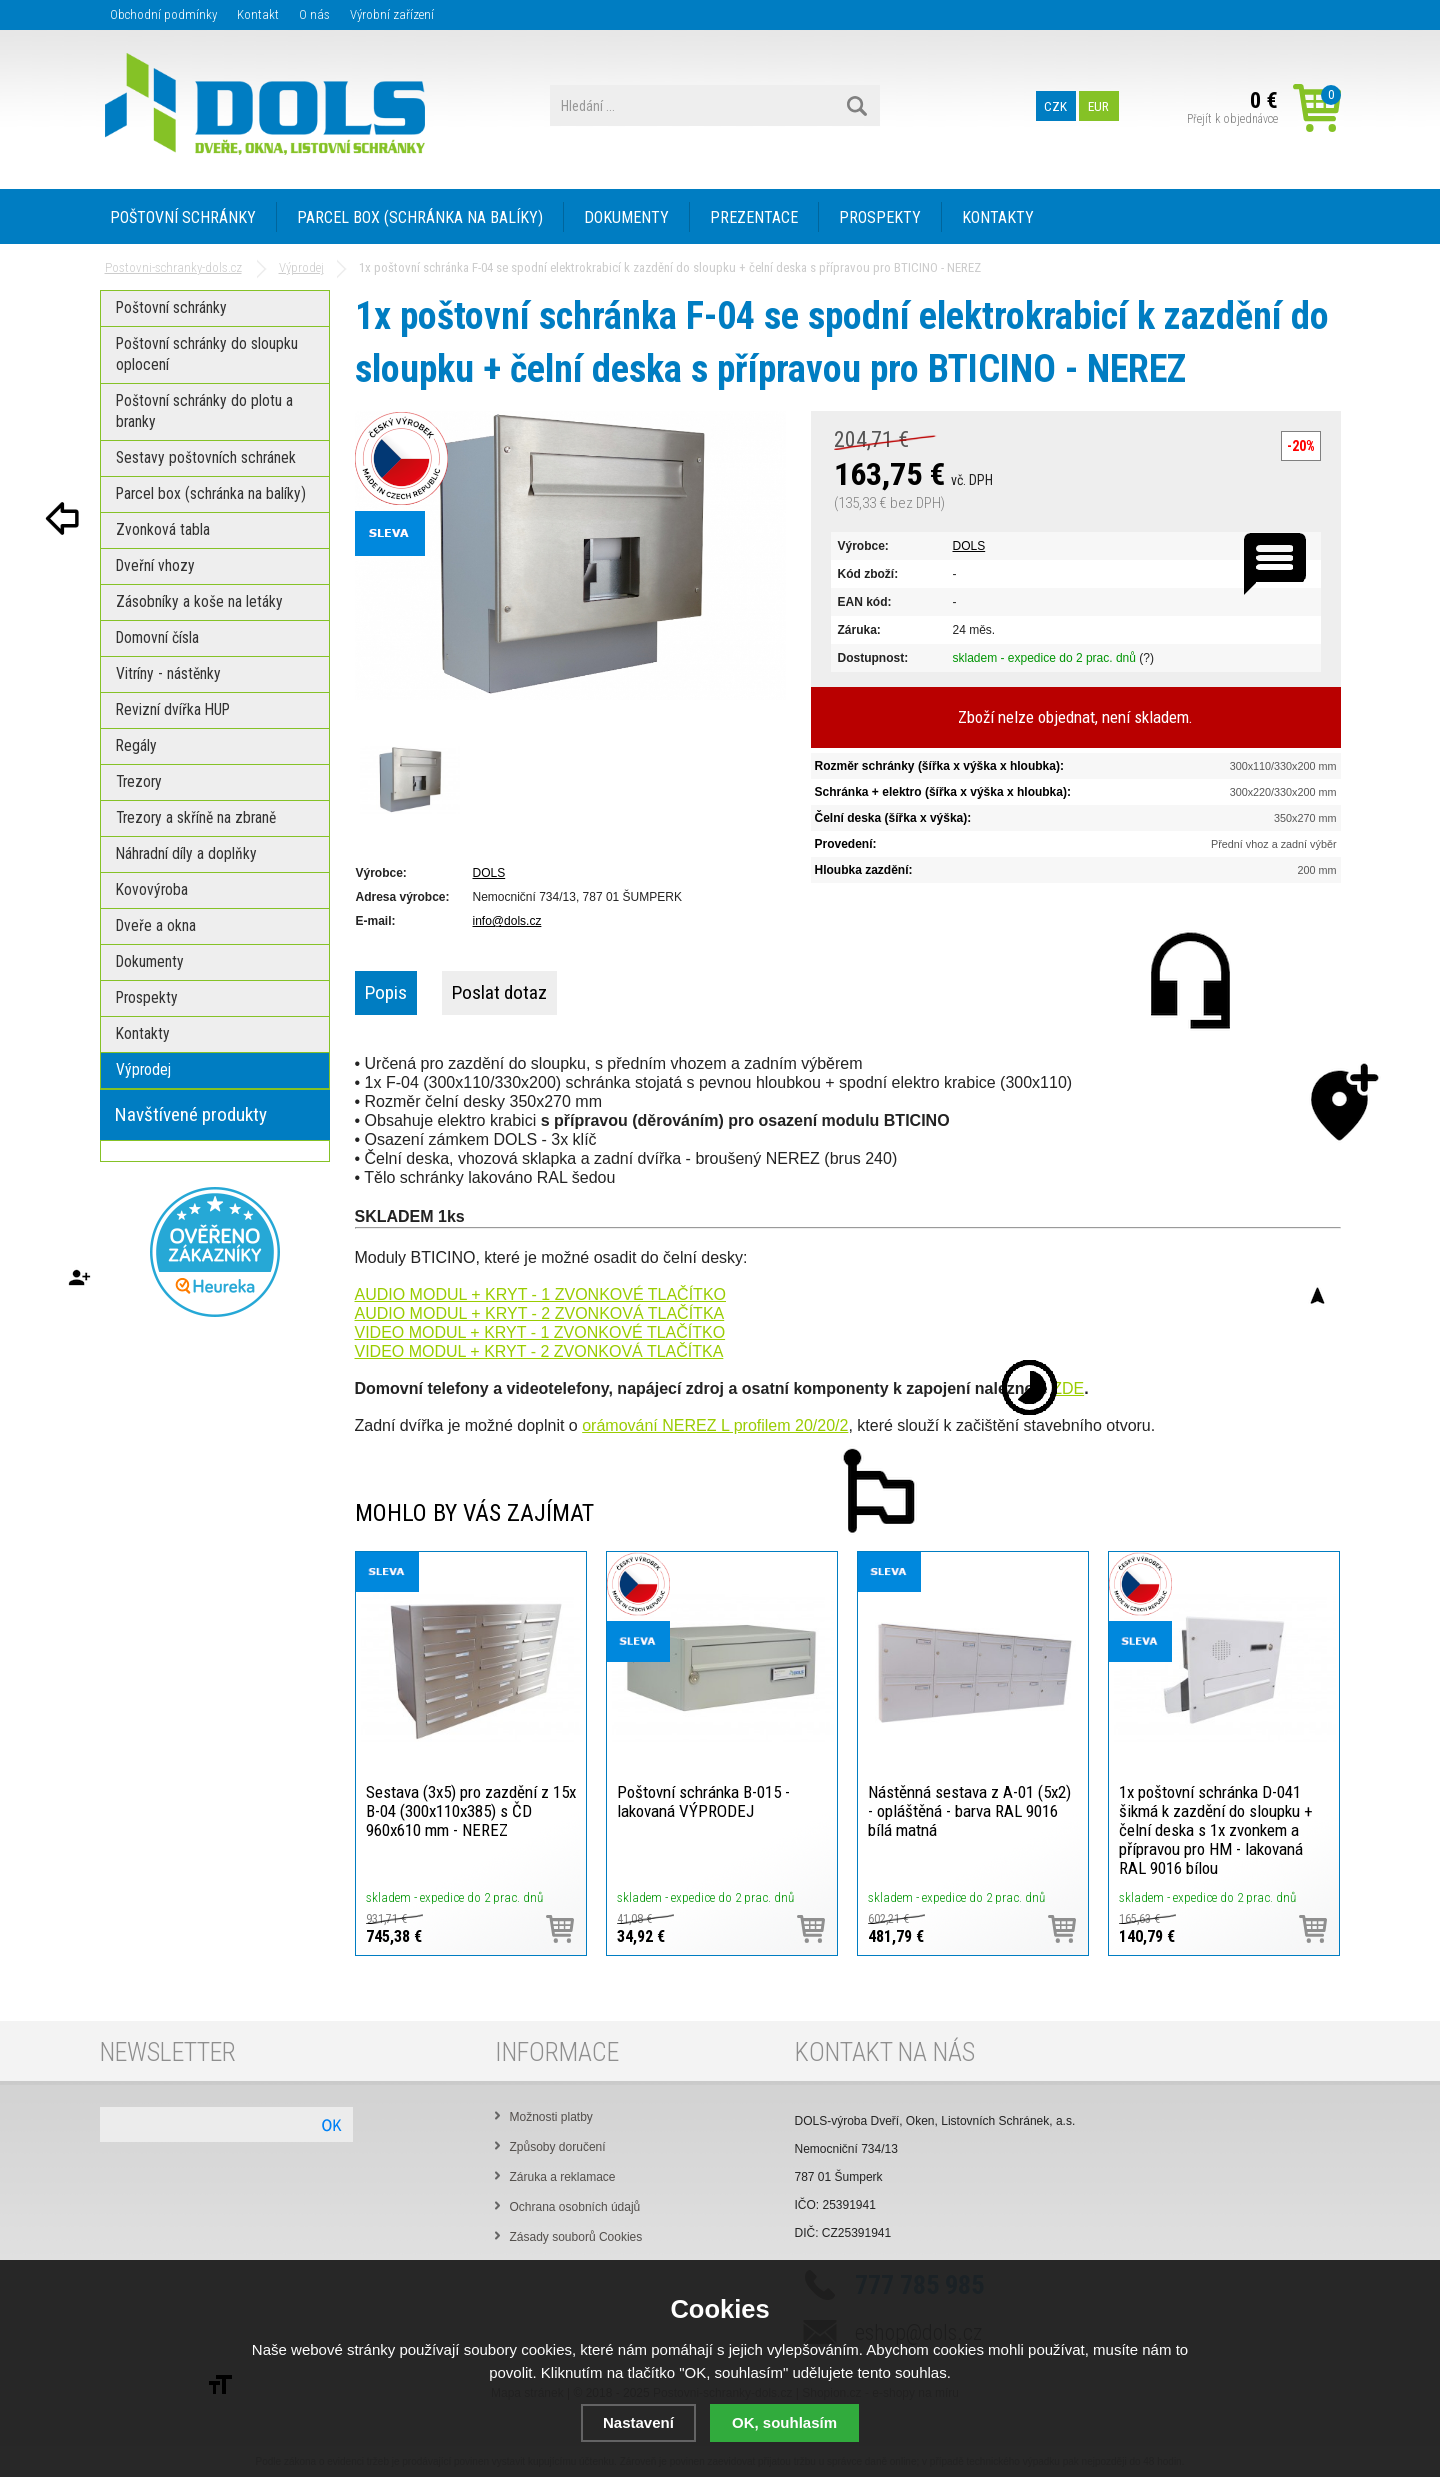 The width and height of the screenshot is (1440, 2477). I want to click on access flag emoji options, so click(879, 1493).